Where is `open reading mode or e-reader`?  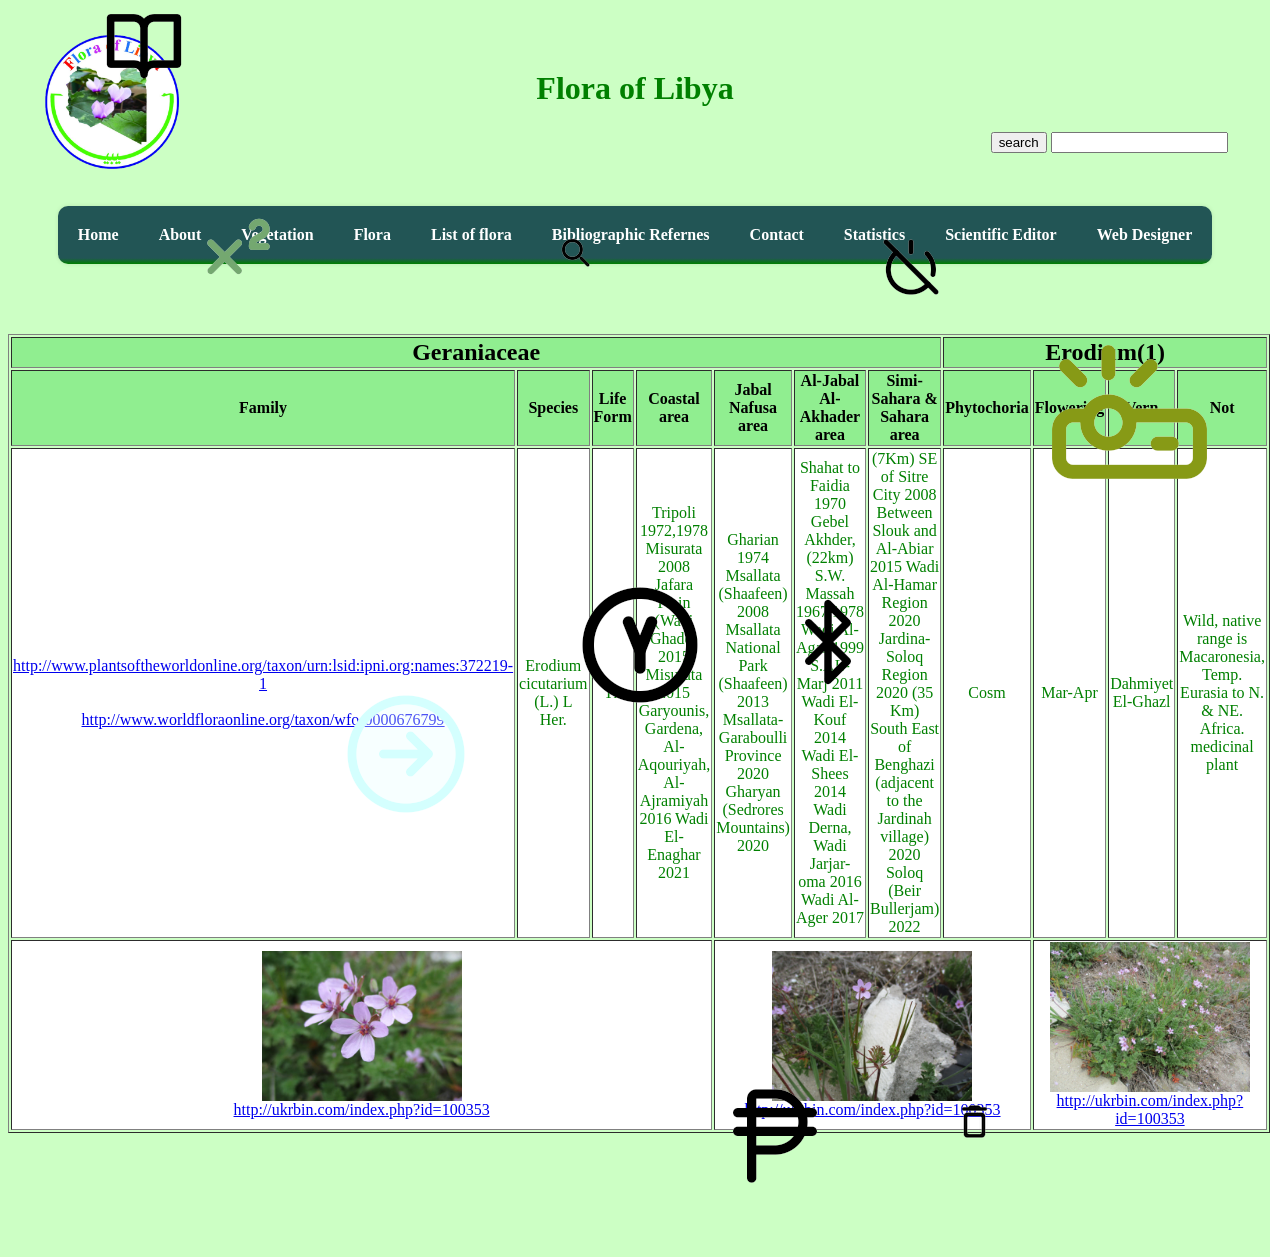 open reading mode or e-reader is located at coordinates (144, 41).